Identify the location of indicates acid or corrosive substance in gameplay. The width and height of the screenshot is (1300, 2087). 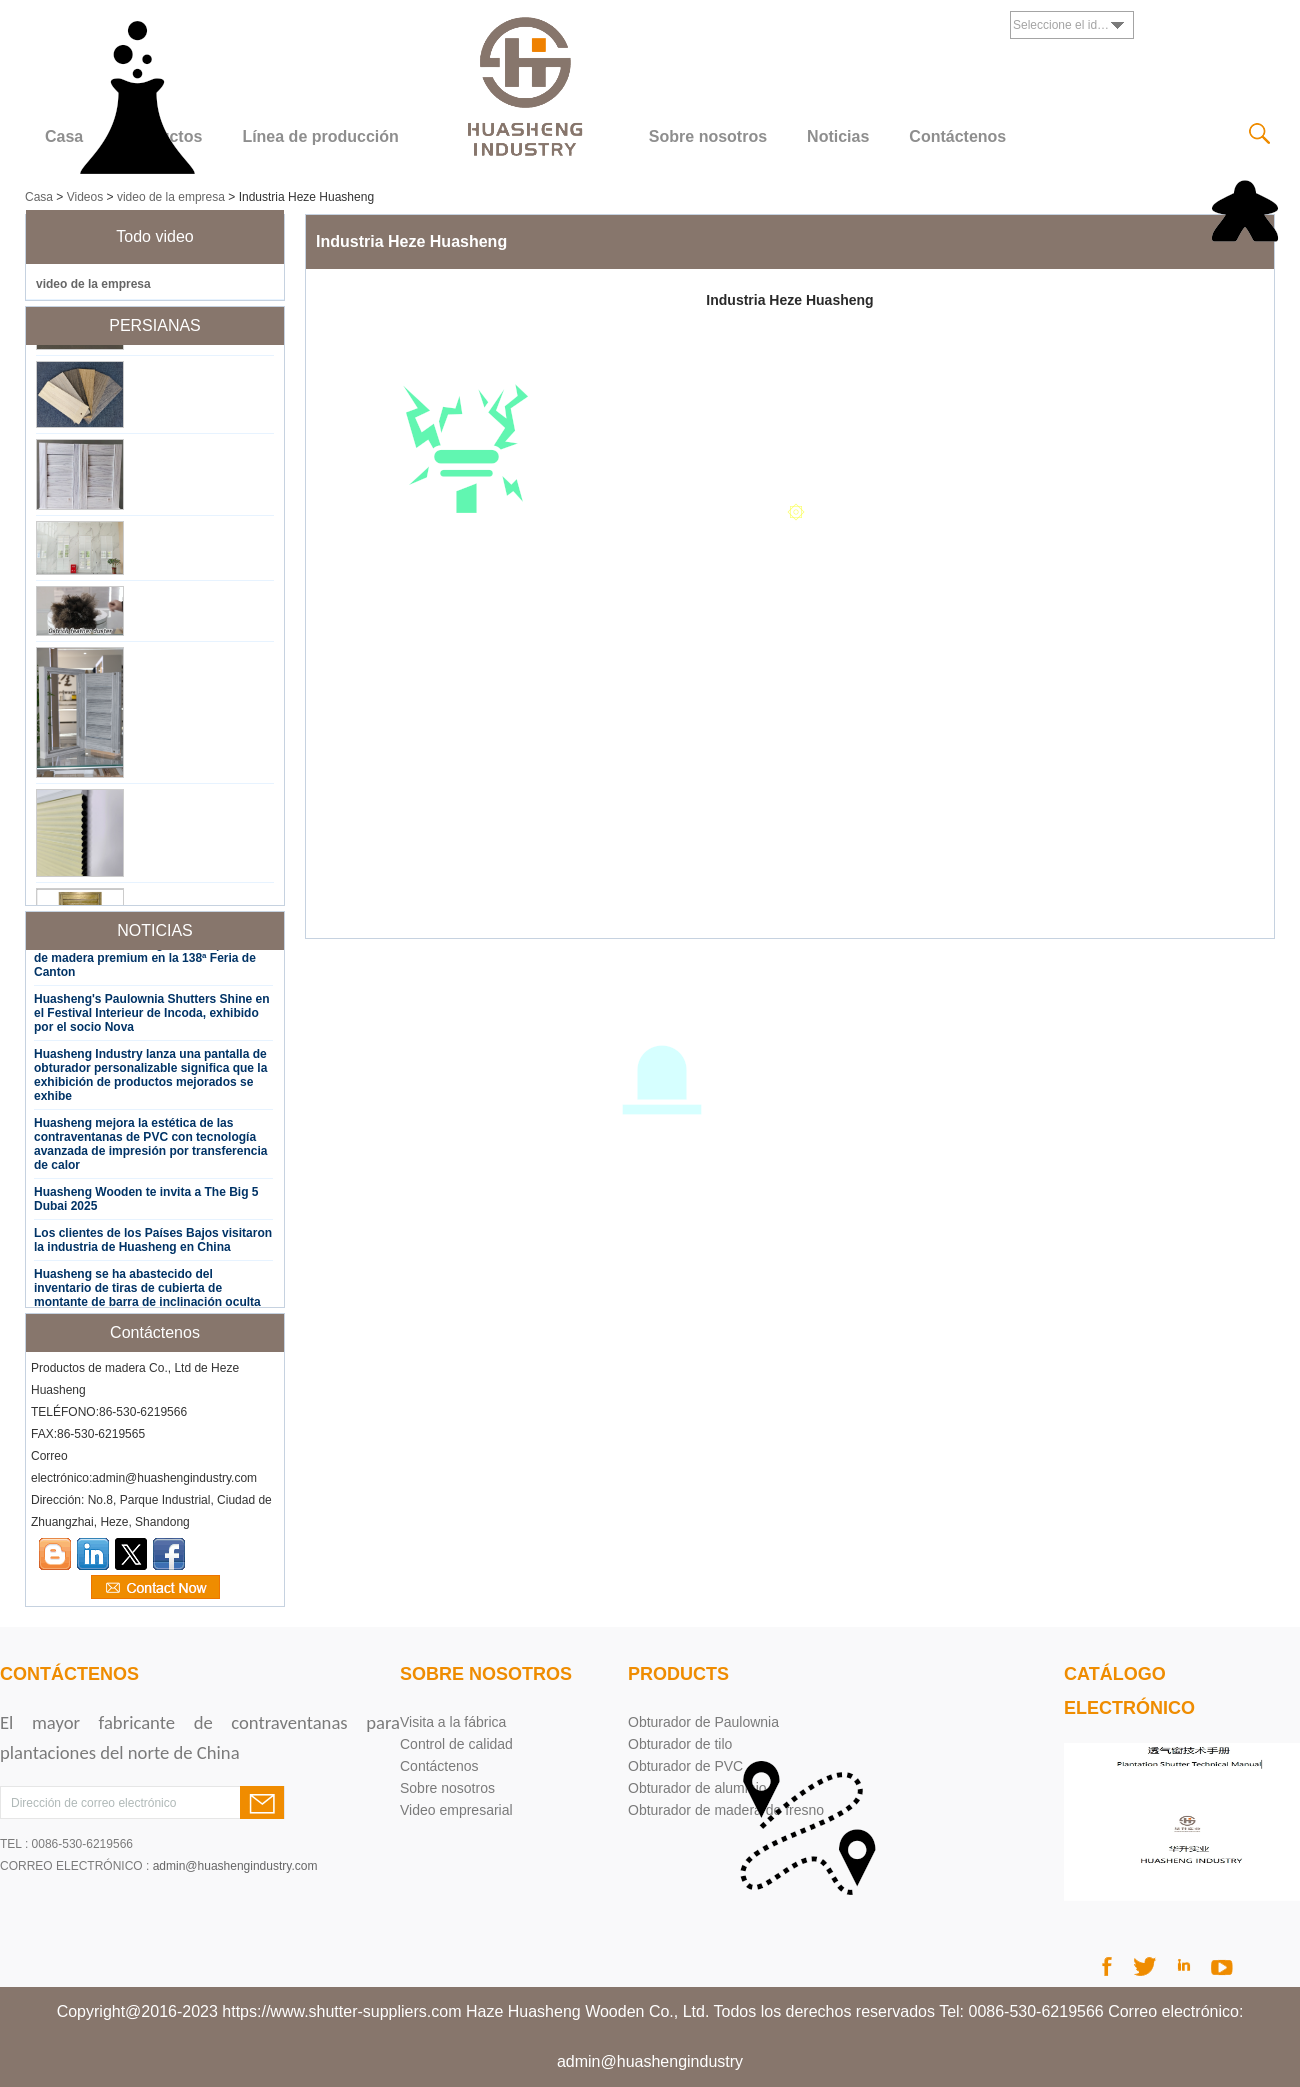
(137, 97).